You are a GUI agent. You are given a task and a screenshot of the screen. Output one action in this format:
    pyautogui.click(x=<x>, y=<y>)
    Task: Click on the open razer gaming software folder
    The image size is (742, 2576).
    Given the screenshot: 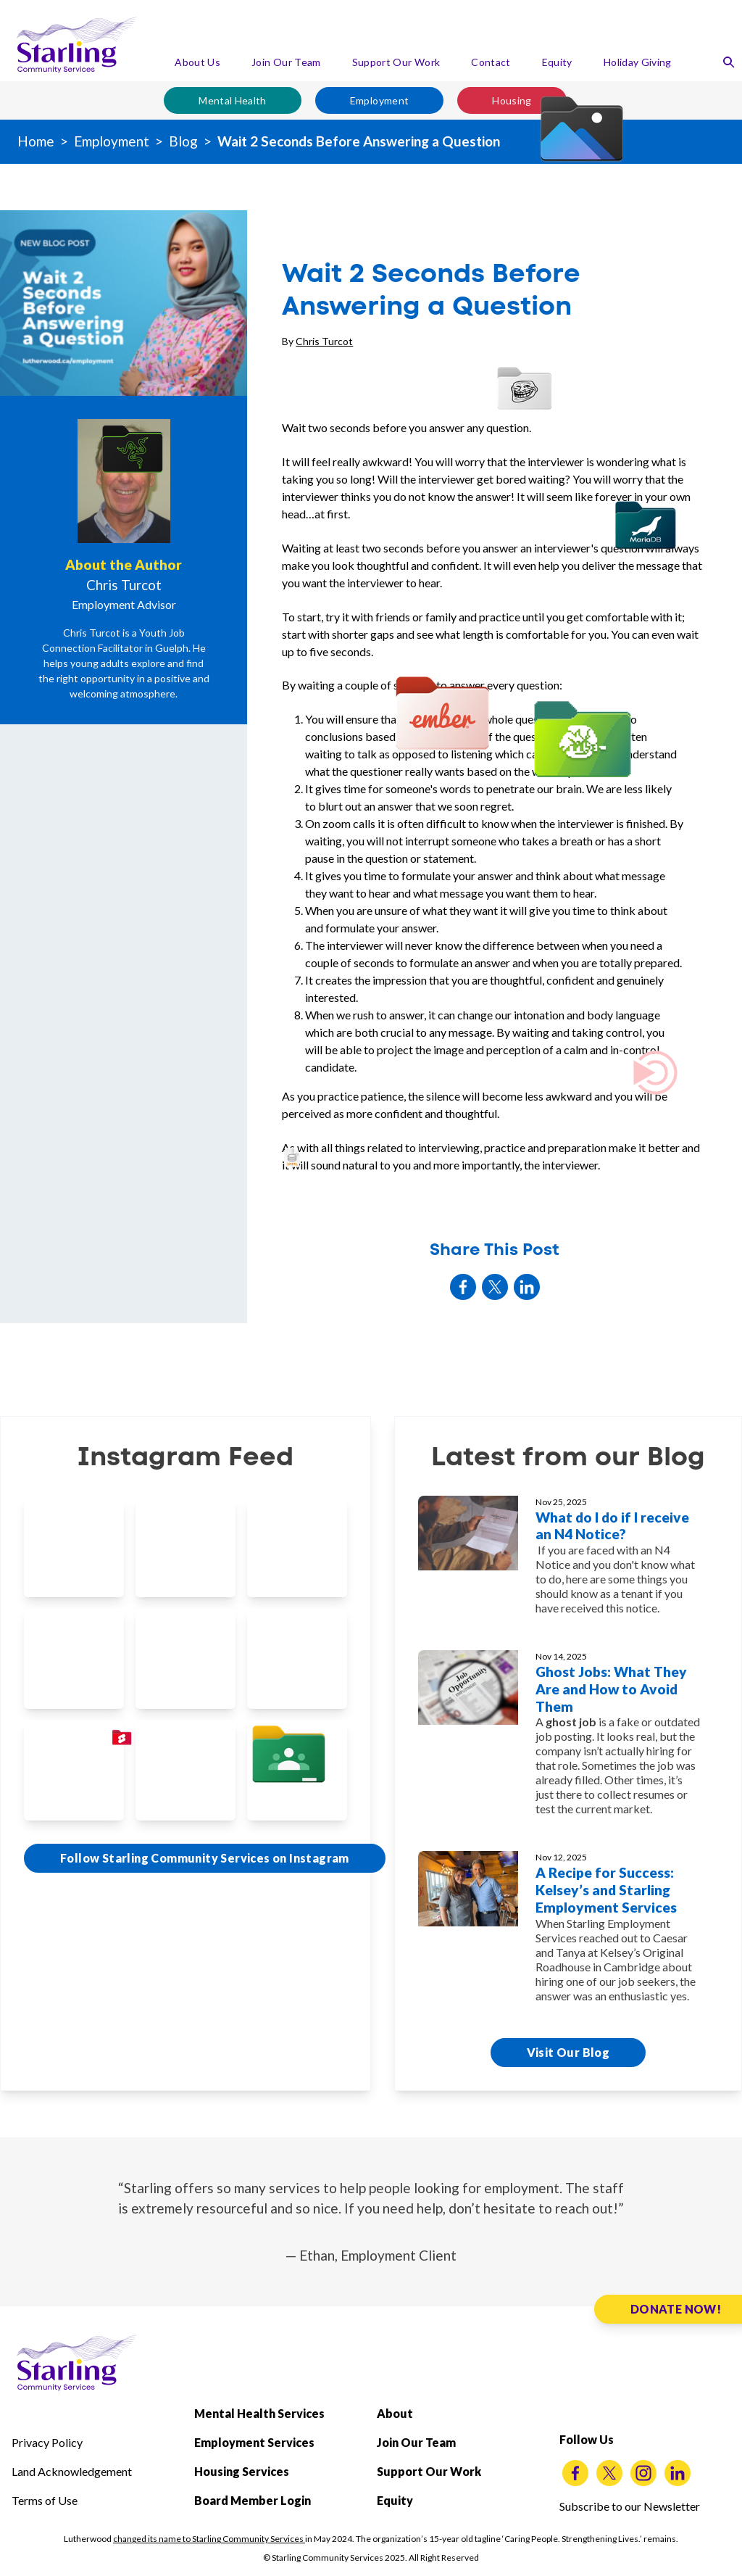 What is the action you would take?
    pyautogui.click(x=132, y=450)
    